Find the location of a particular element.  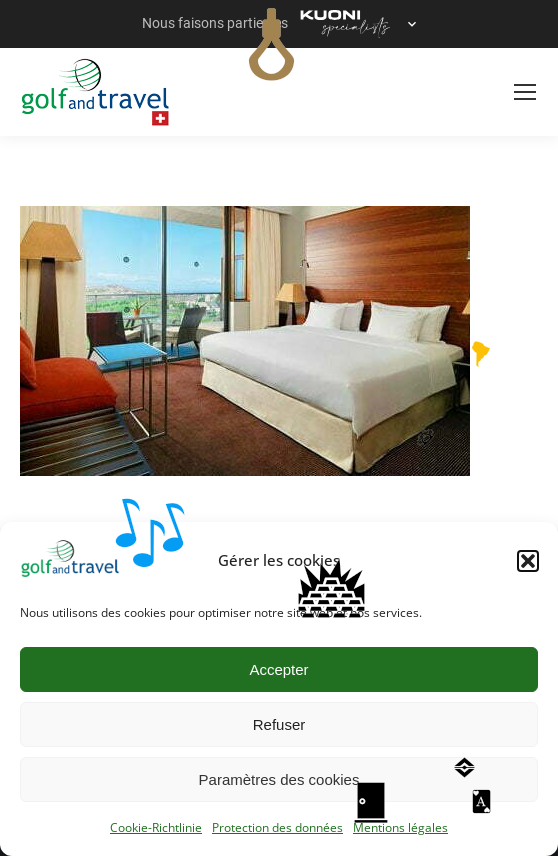

access music or audio player is located at coordinates (150, 533).